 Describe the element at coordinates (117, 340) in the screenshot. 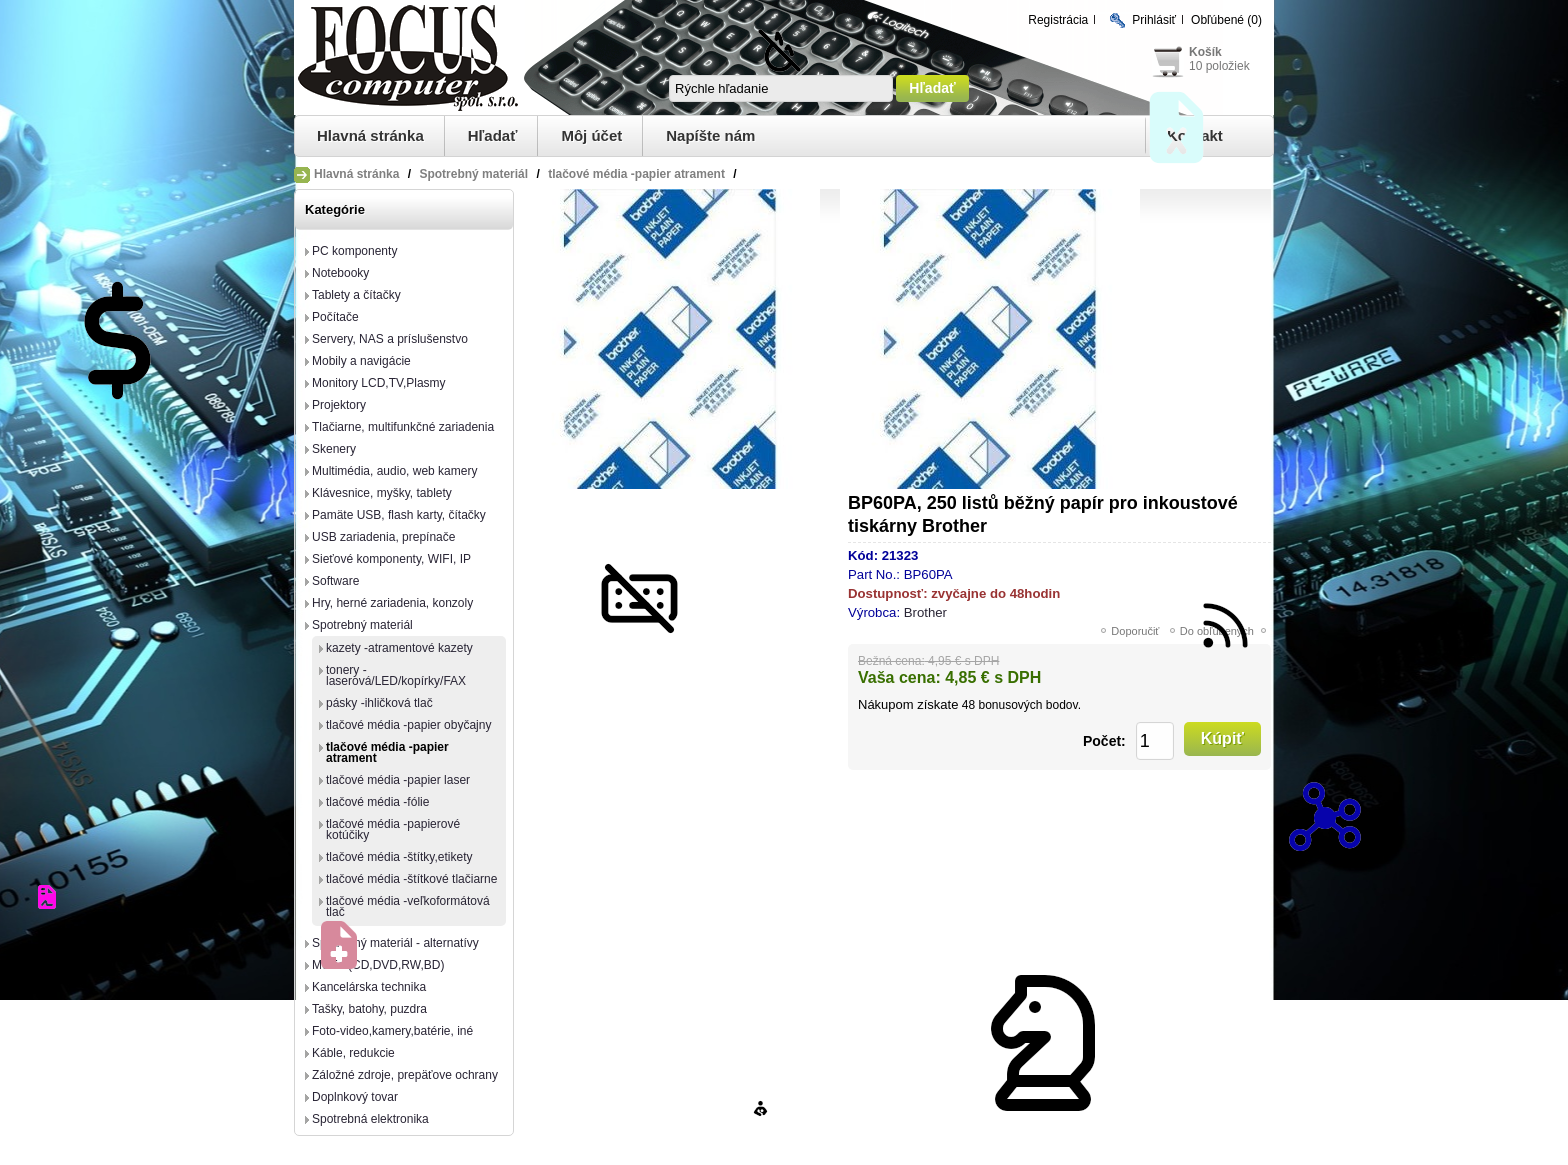

I see `view pricing or payment options` at that location.